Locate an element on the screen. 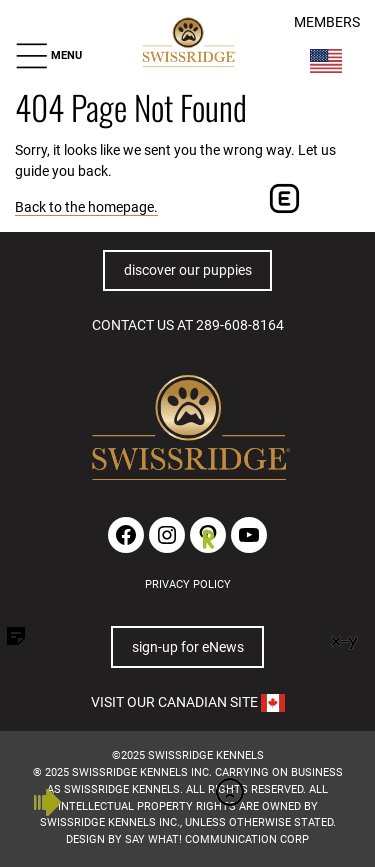  indicates a rating or review section is located at coordinates (208, 539).